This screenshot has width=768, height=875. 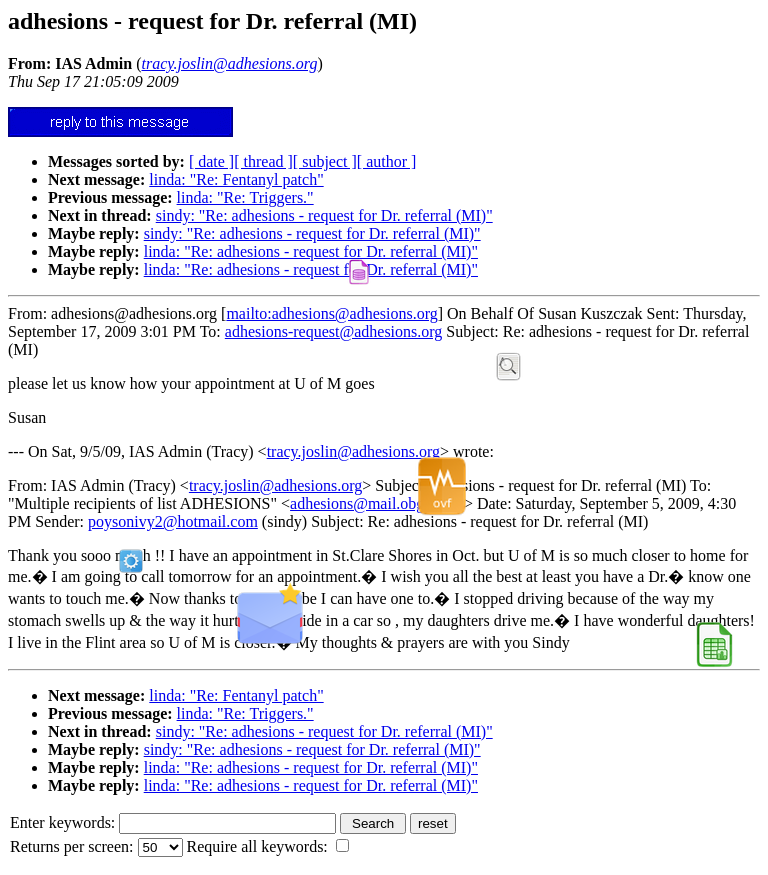 I want to click on libreoffice calc spreadsheet template file, so click(x=714, y=644).